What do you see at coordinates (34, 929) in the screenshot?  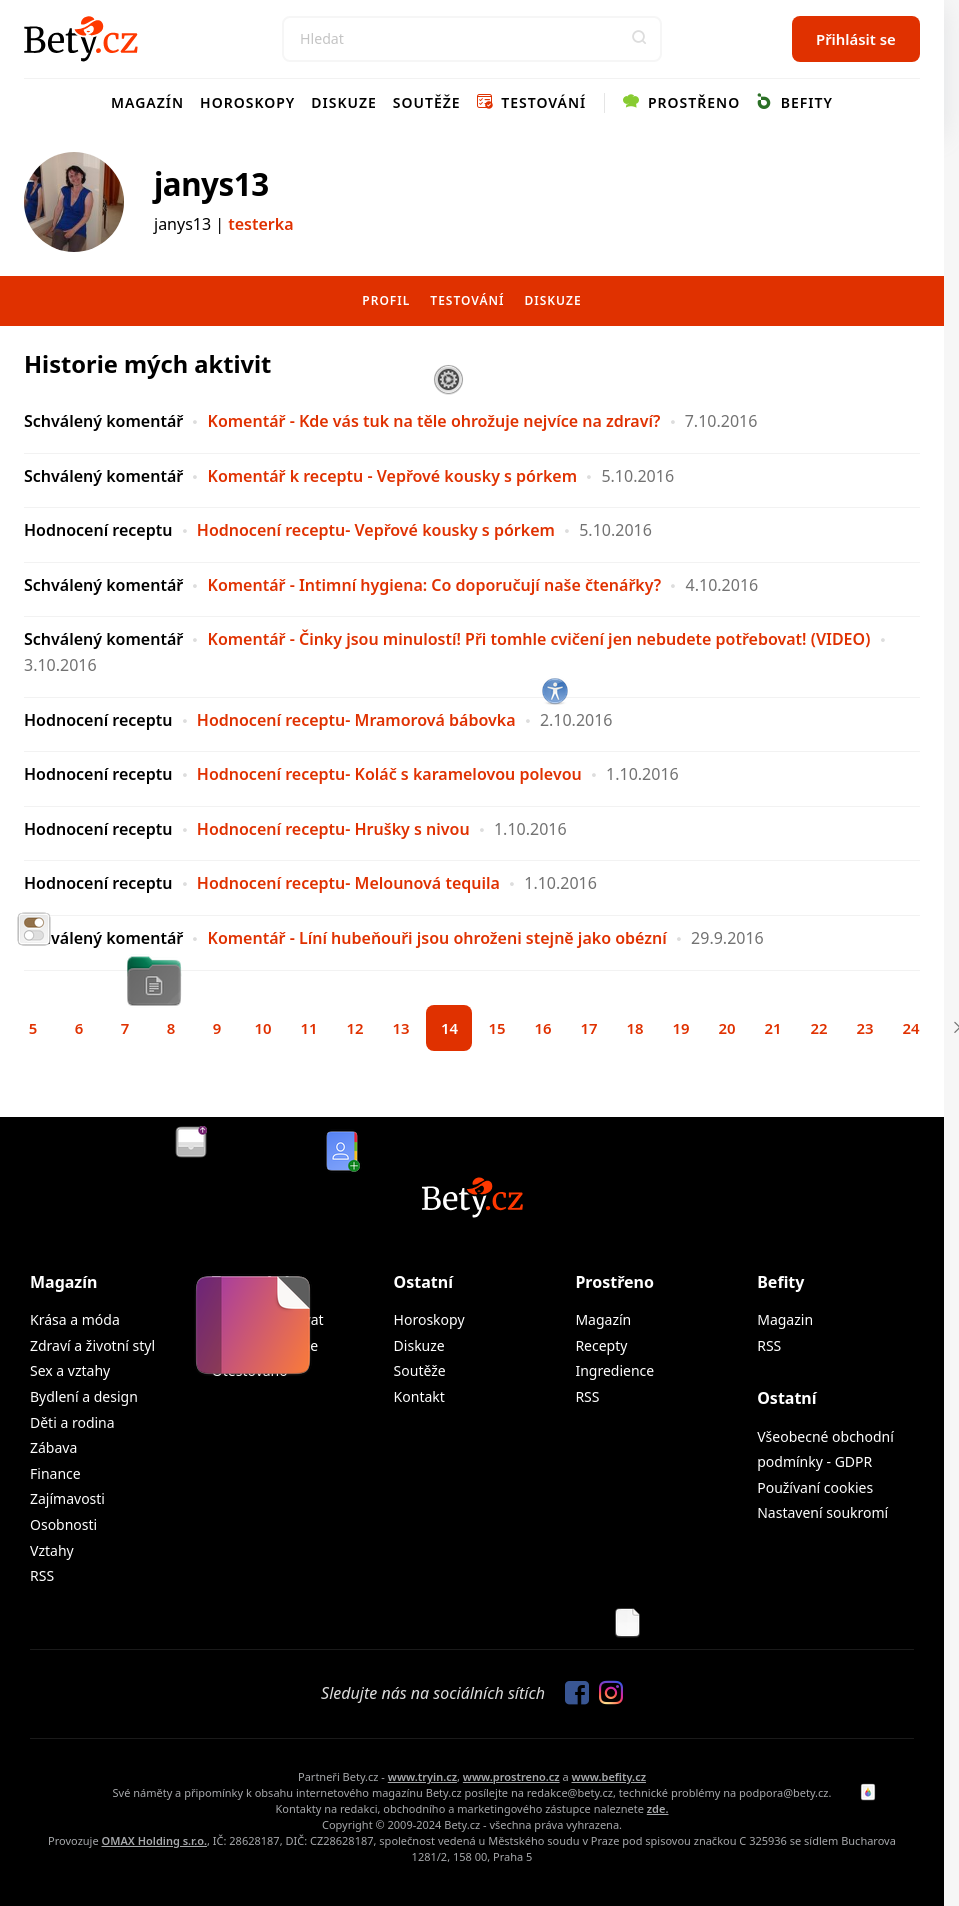 I see `open gnome tweaks settings` at bounding box center [34, 929].